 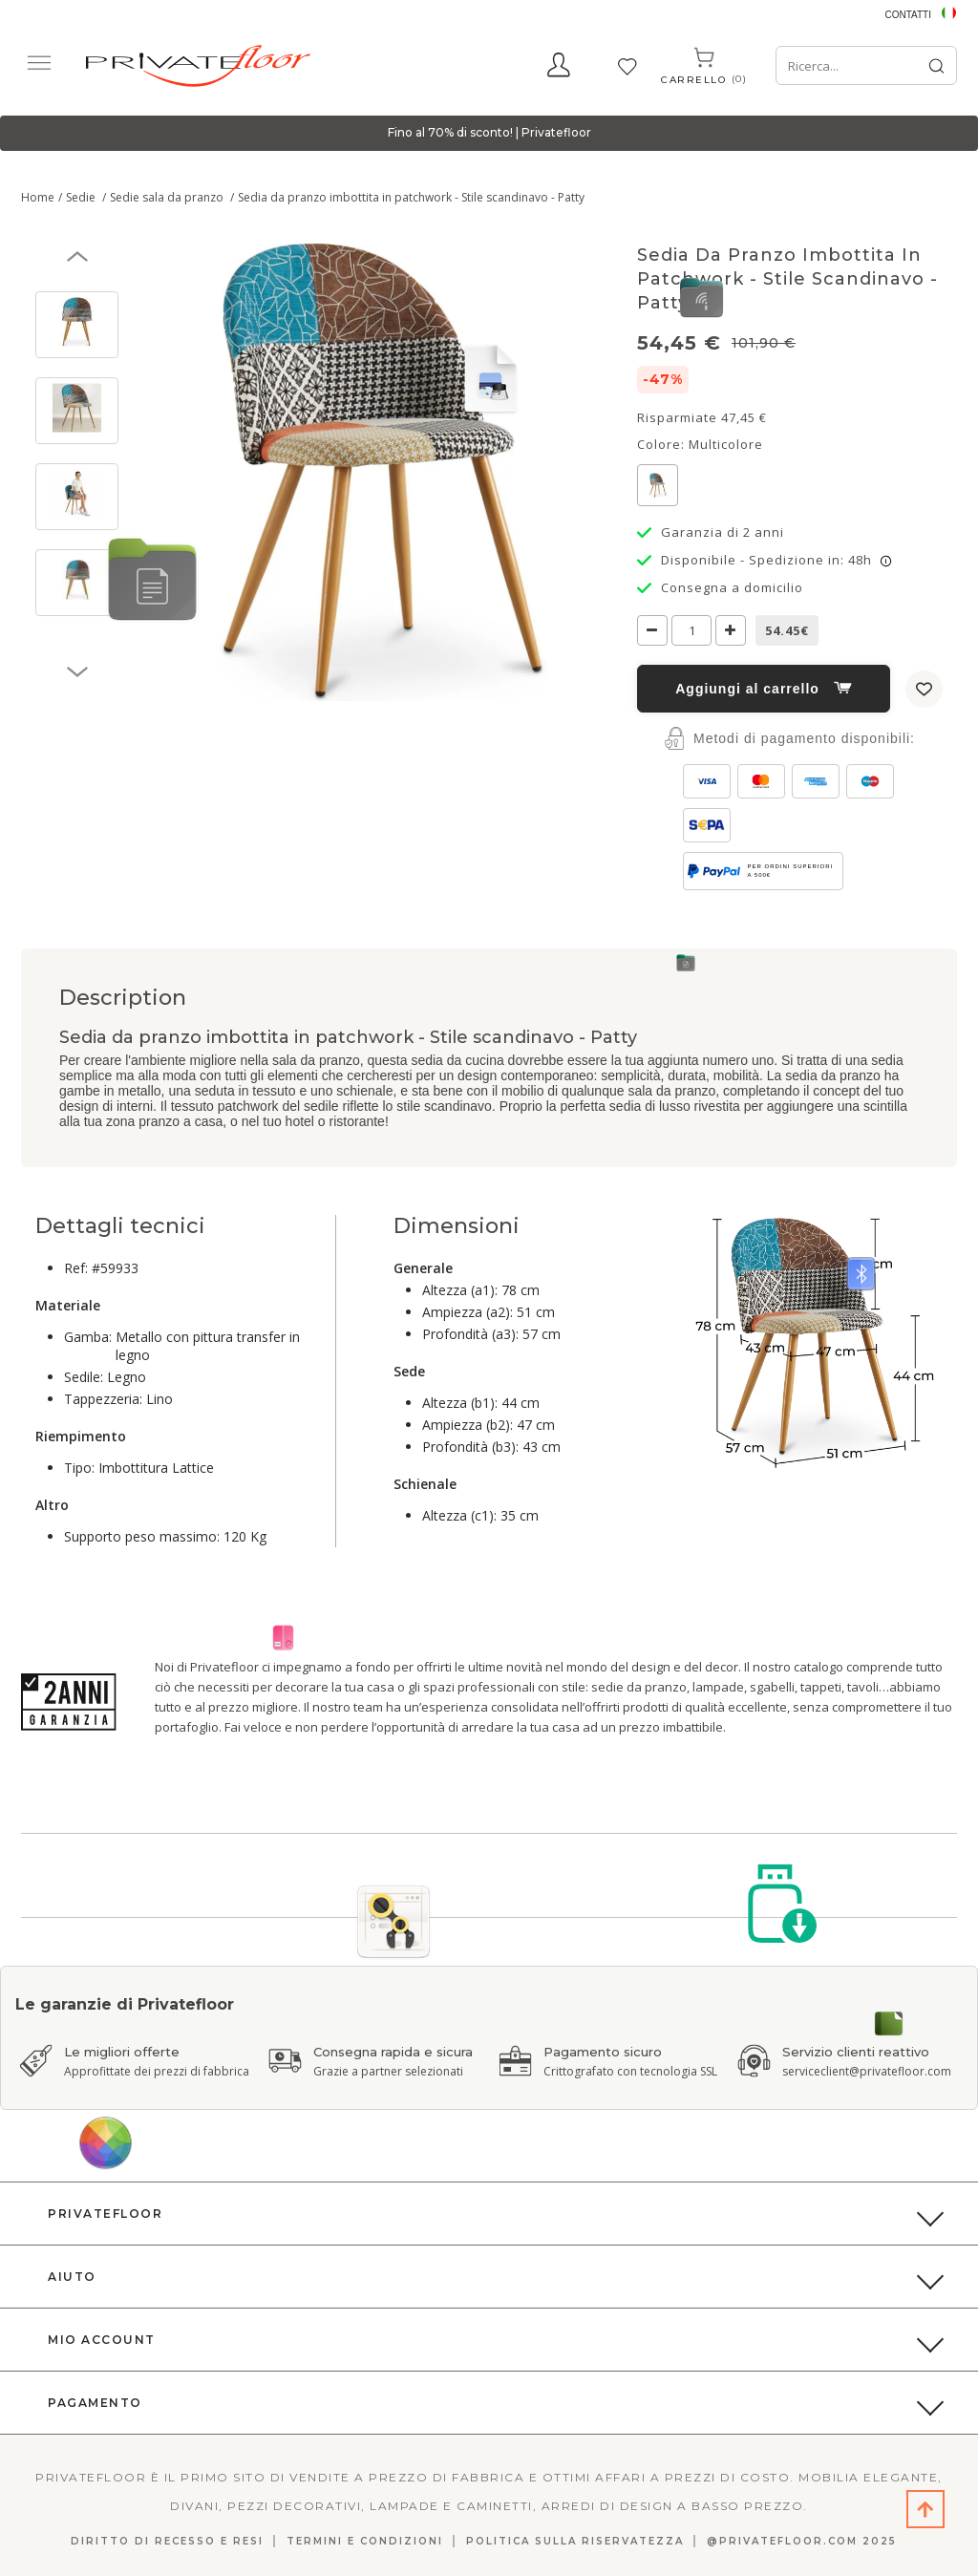 What do you see at coordinates (888, 2022) in the screenshot?
I see `change desktop wallpaper settings` at bounding box center [888, 2022].